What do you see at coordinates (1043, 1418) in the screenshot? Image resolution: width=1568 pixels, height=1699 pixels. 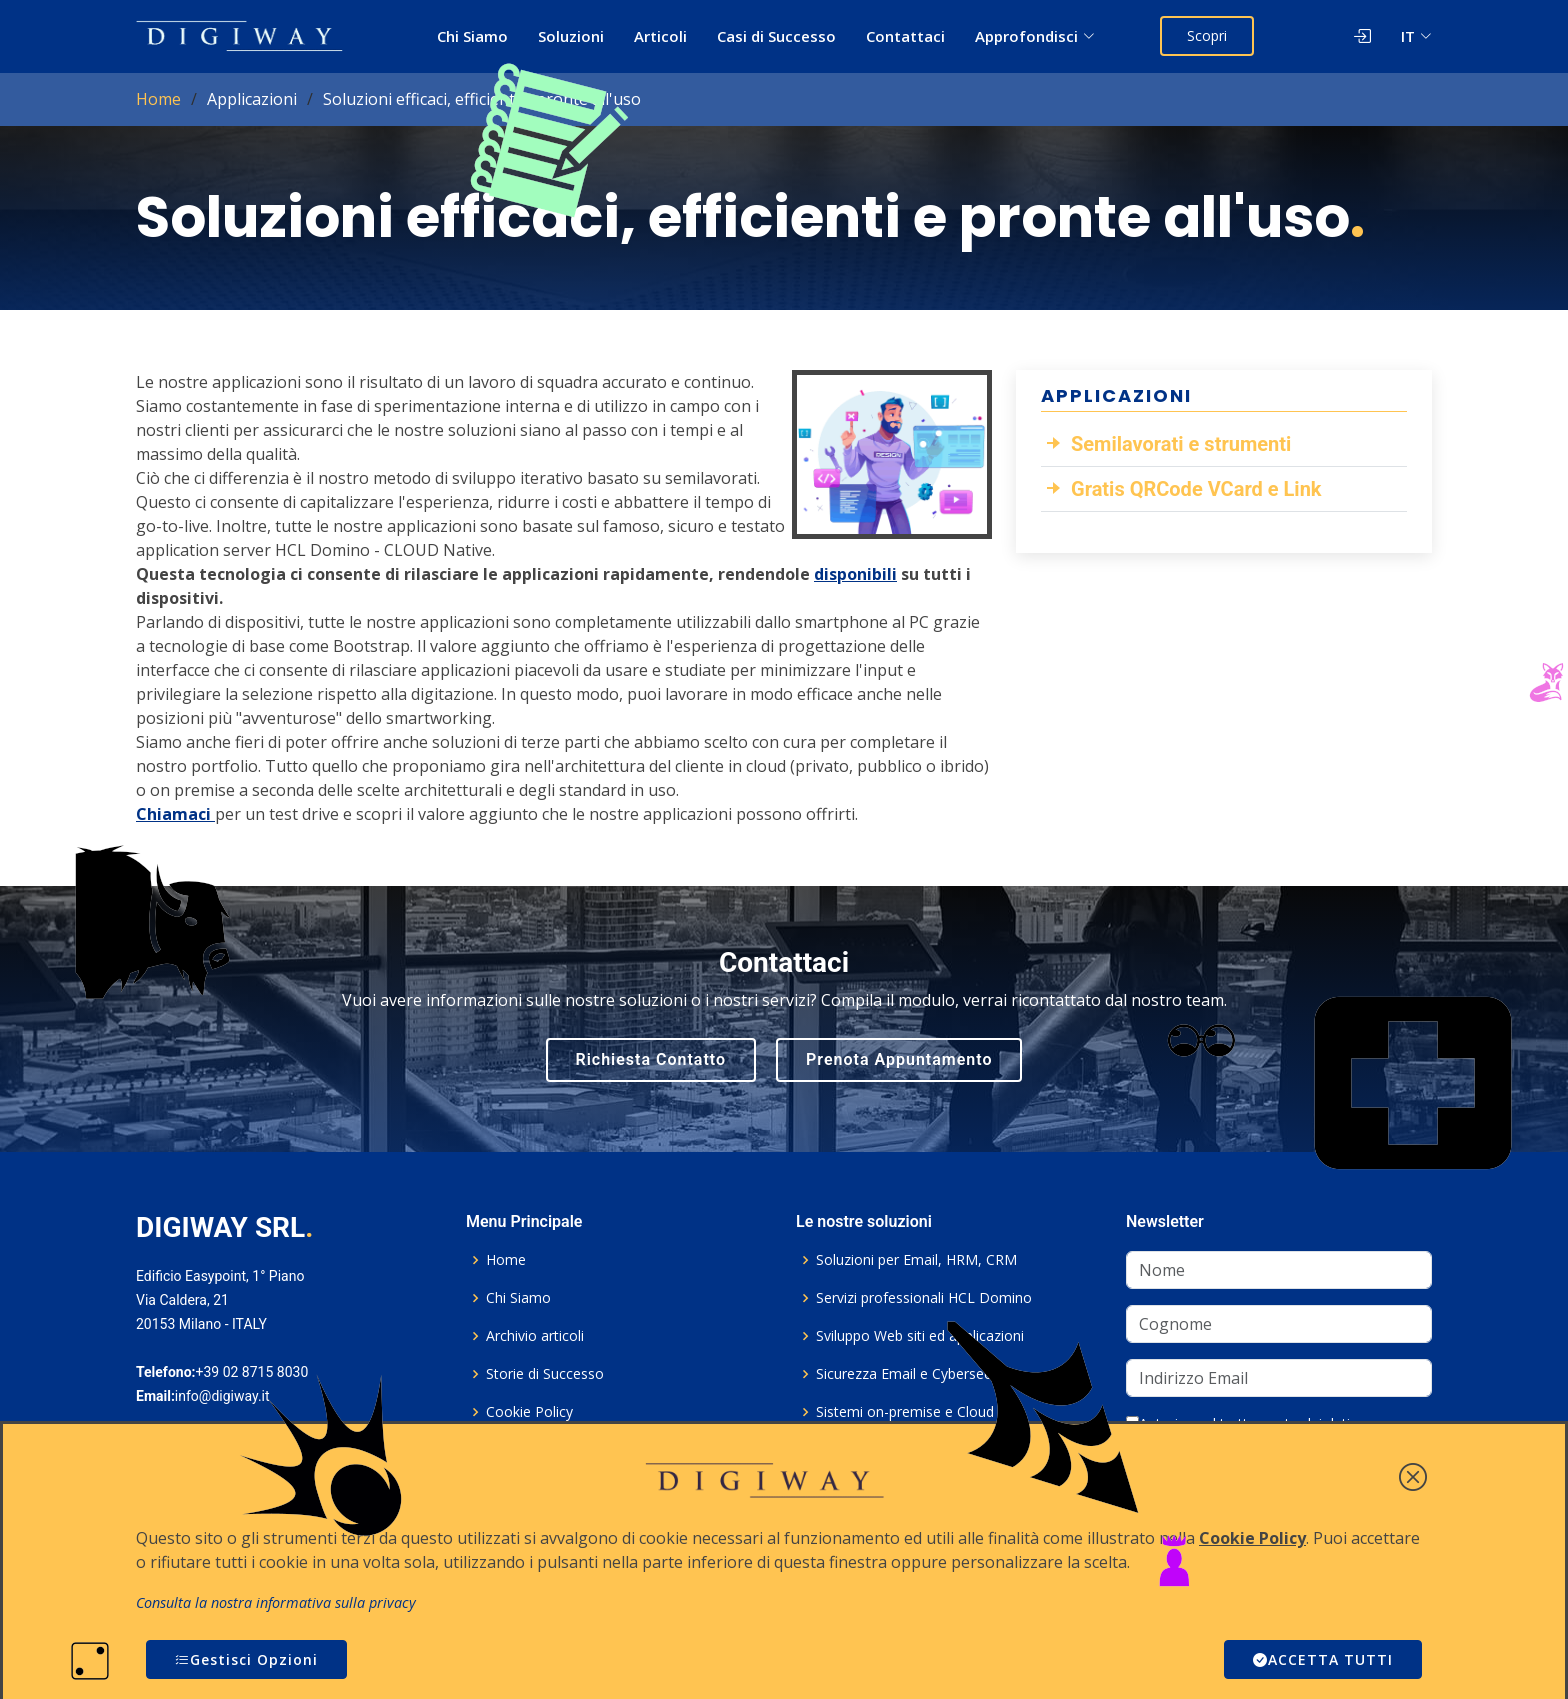 I see `launch projectile weapon in game` at bounding box center [1043, 1418].